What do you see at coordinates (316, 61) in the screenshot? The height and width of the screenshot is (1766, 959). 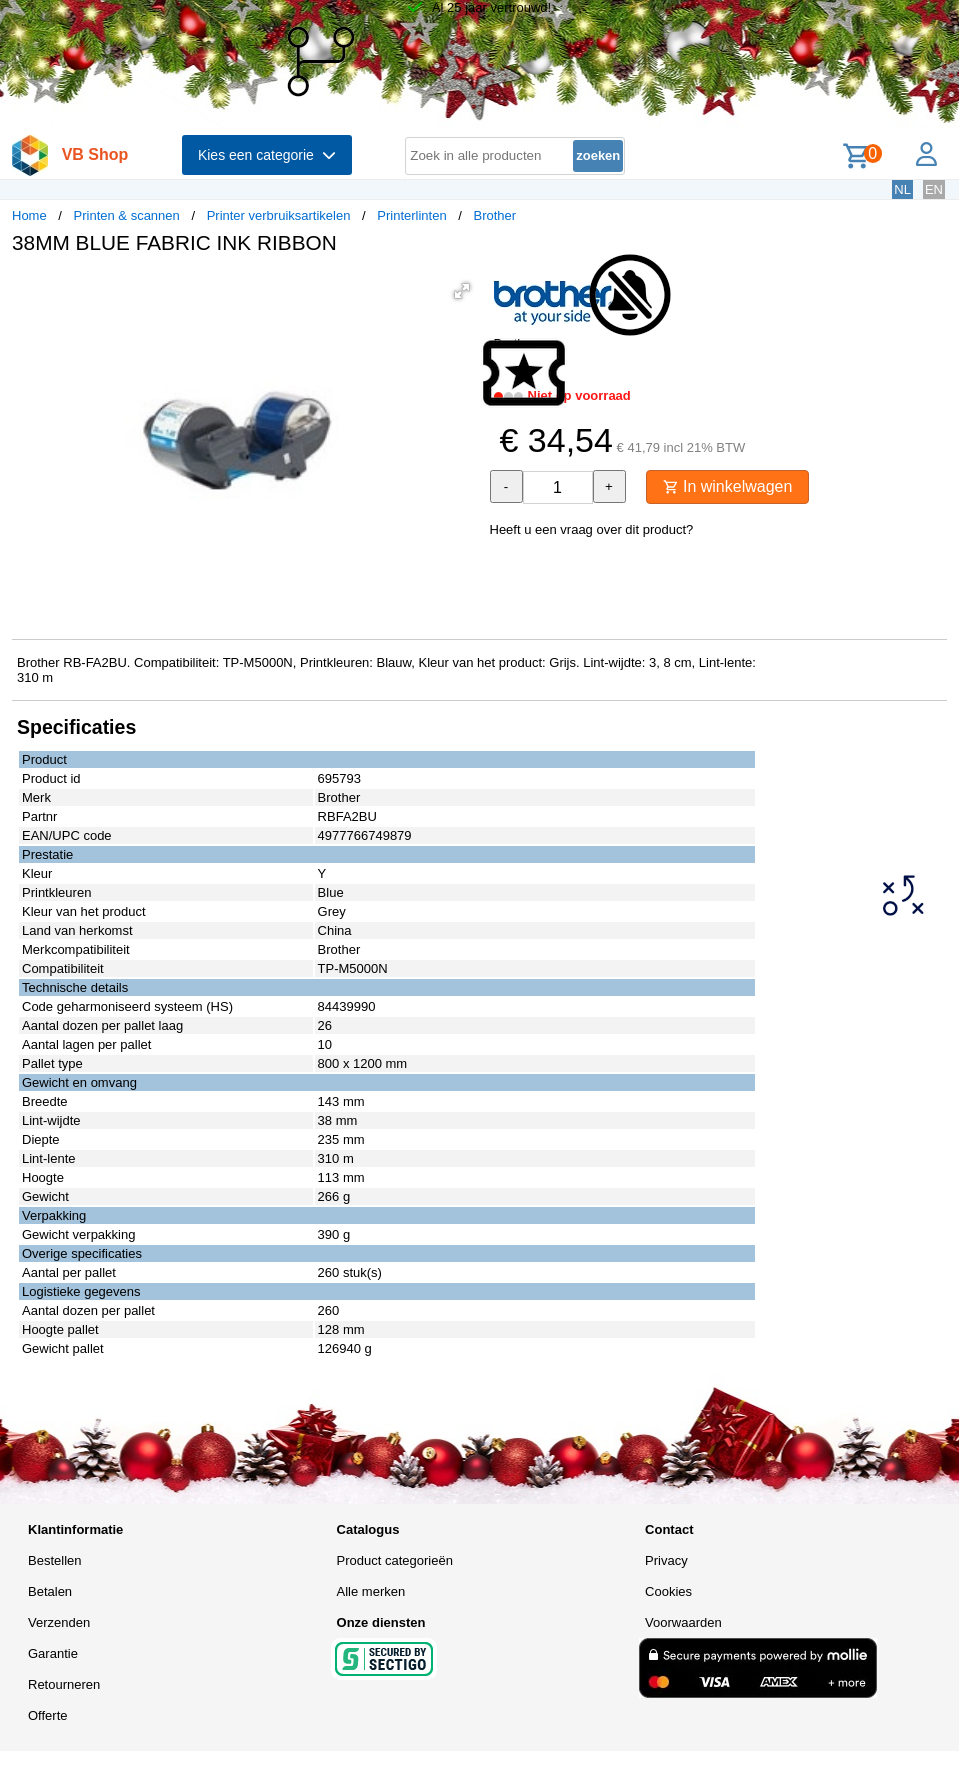 I see `view repository branches` at bounding box center [316, 61].